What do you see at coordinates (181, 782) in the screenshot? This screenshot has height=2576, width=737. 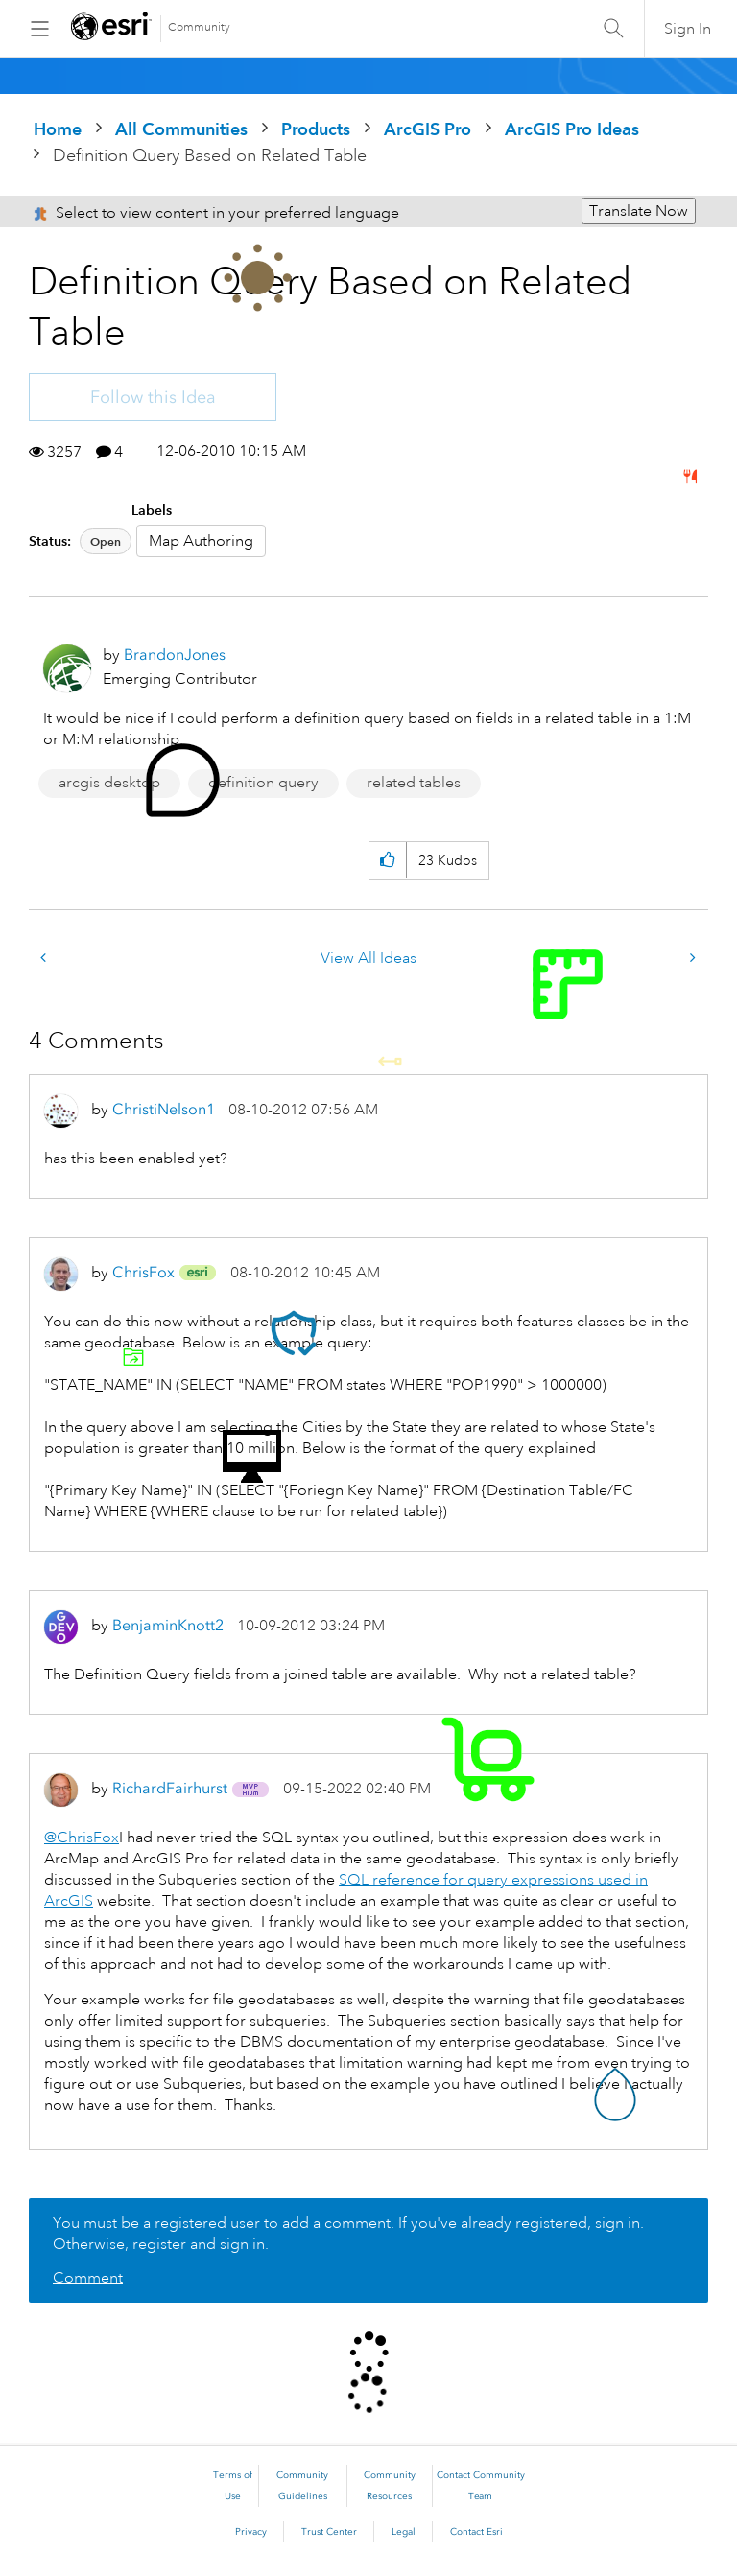 I see `open chat or messaging` at bounding box center [181, 782].